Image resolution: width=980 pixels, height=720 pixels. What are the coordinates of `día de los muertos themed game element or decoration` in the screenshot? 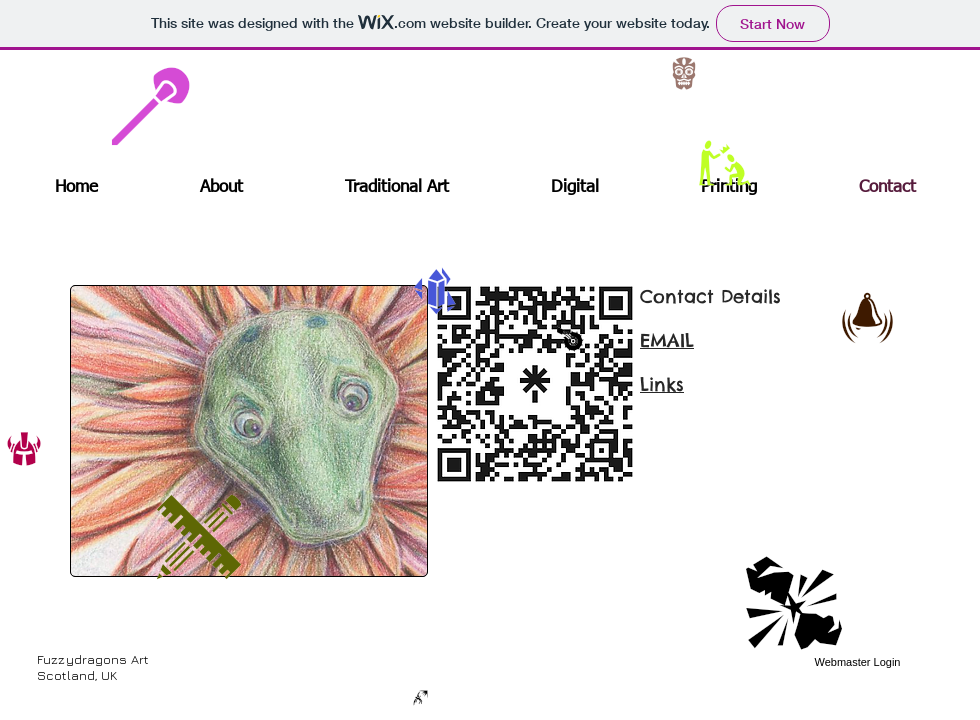 It's located at (684, 73).